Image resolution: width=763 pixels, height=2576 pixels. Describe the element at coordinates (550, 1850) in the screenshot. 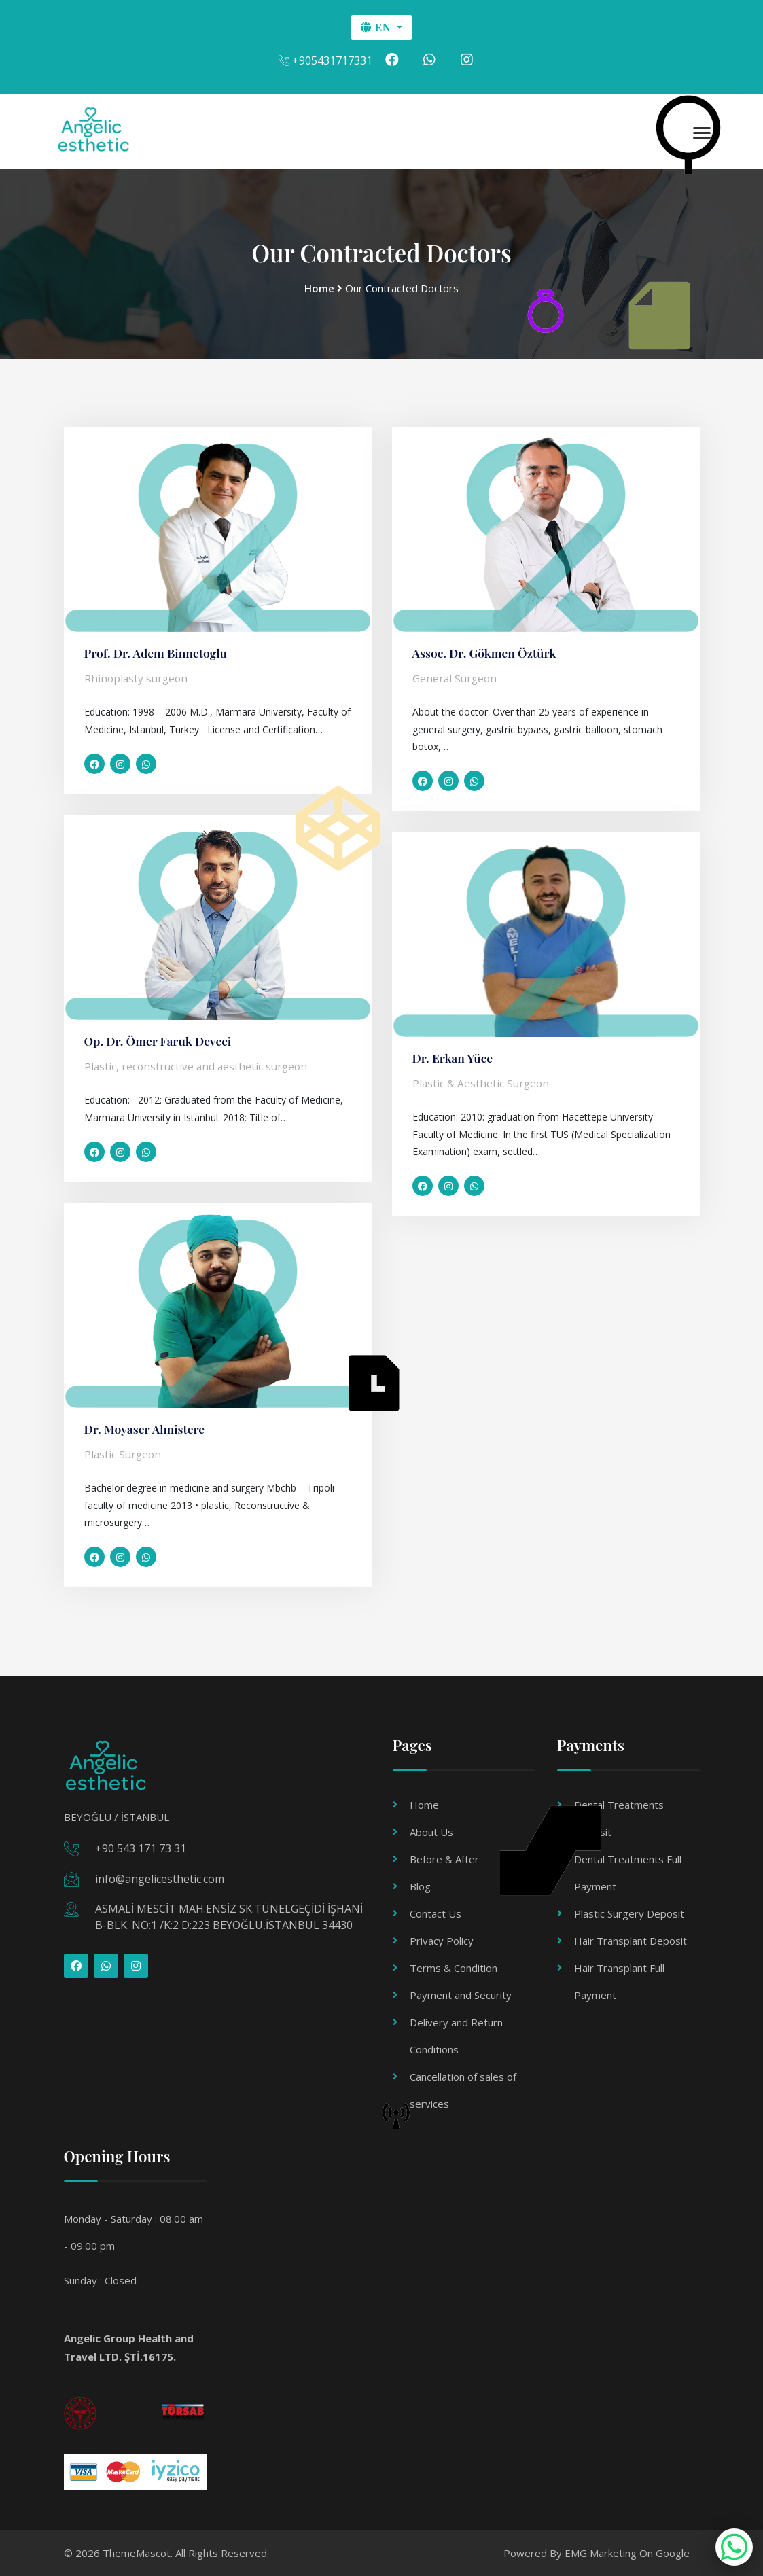

I see `salt project logo` at that location.